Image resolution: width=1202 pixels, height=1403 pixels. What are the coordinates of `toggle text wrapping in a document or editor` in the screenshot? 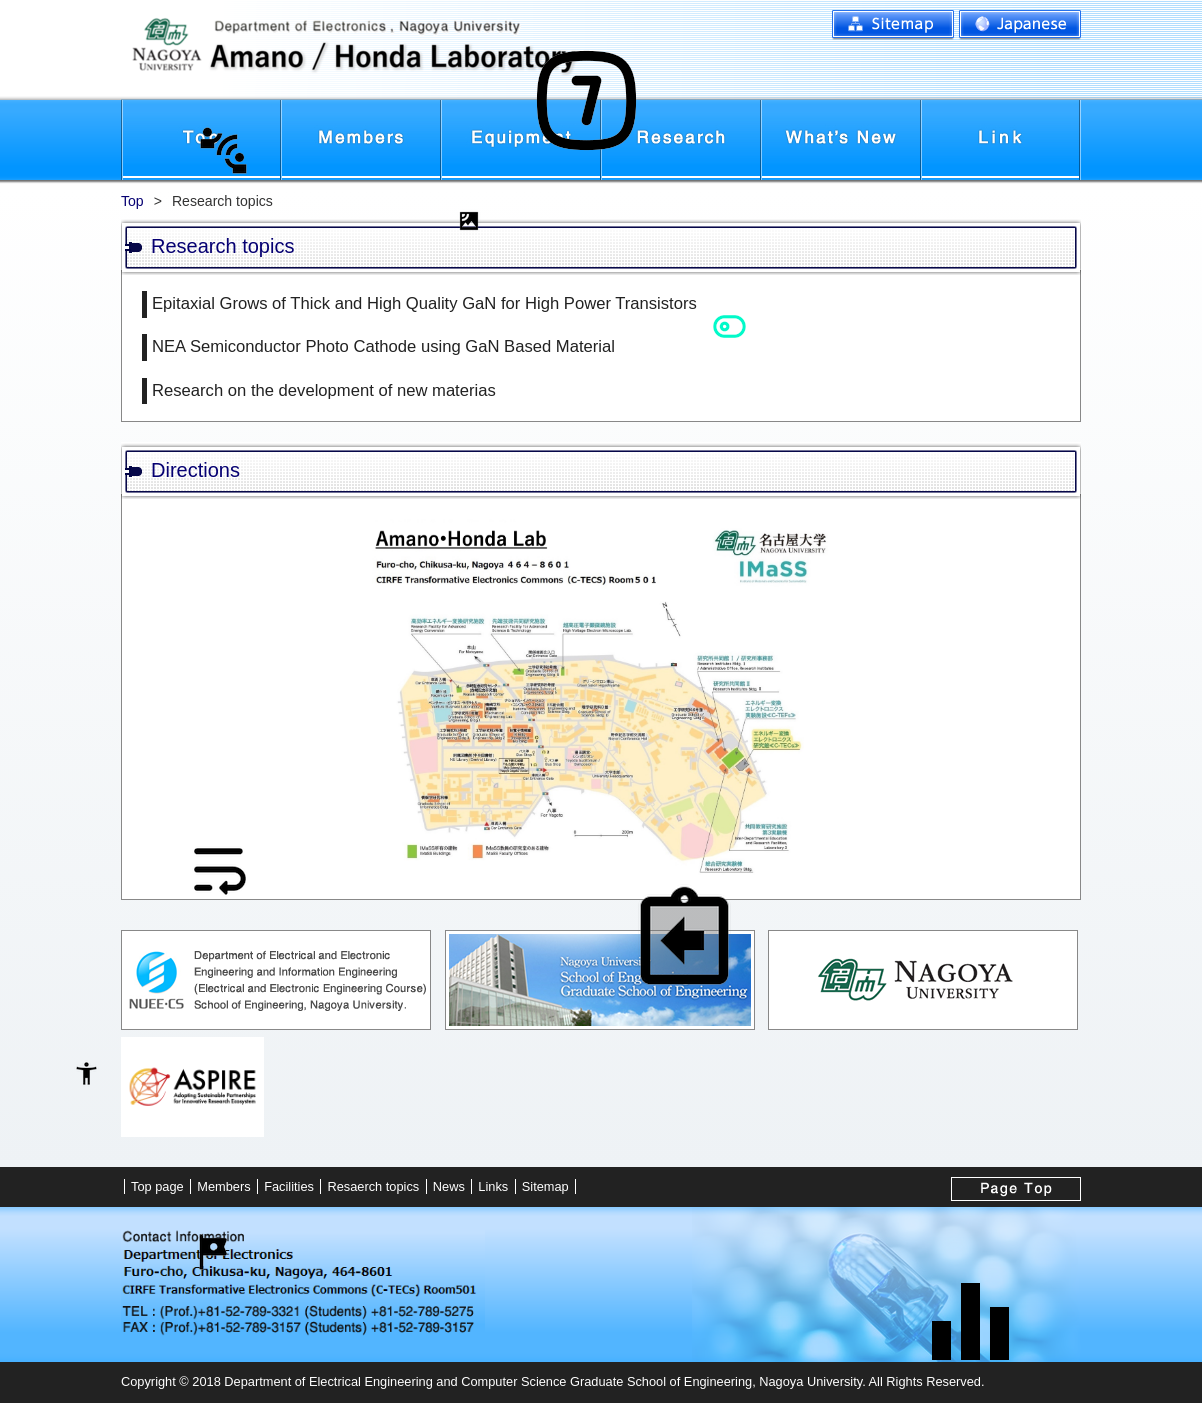 It's located at (218, 869).